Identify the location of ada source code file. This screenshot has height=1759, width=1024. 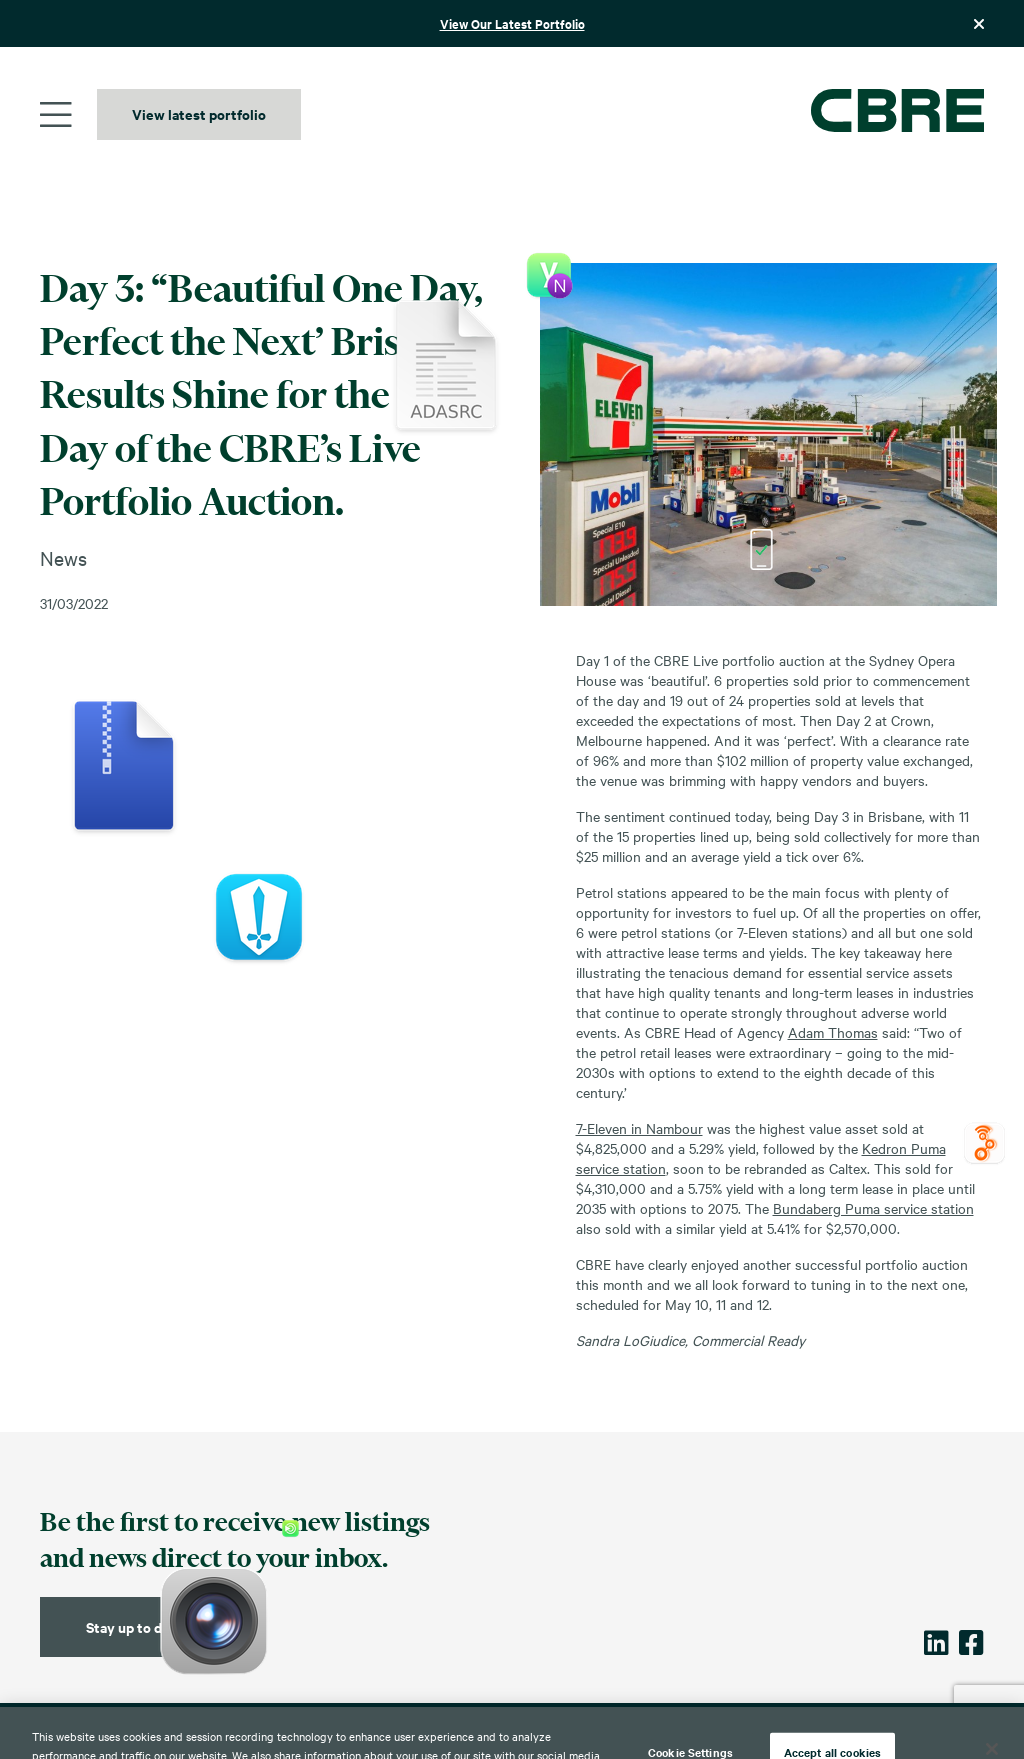
(446, 367).